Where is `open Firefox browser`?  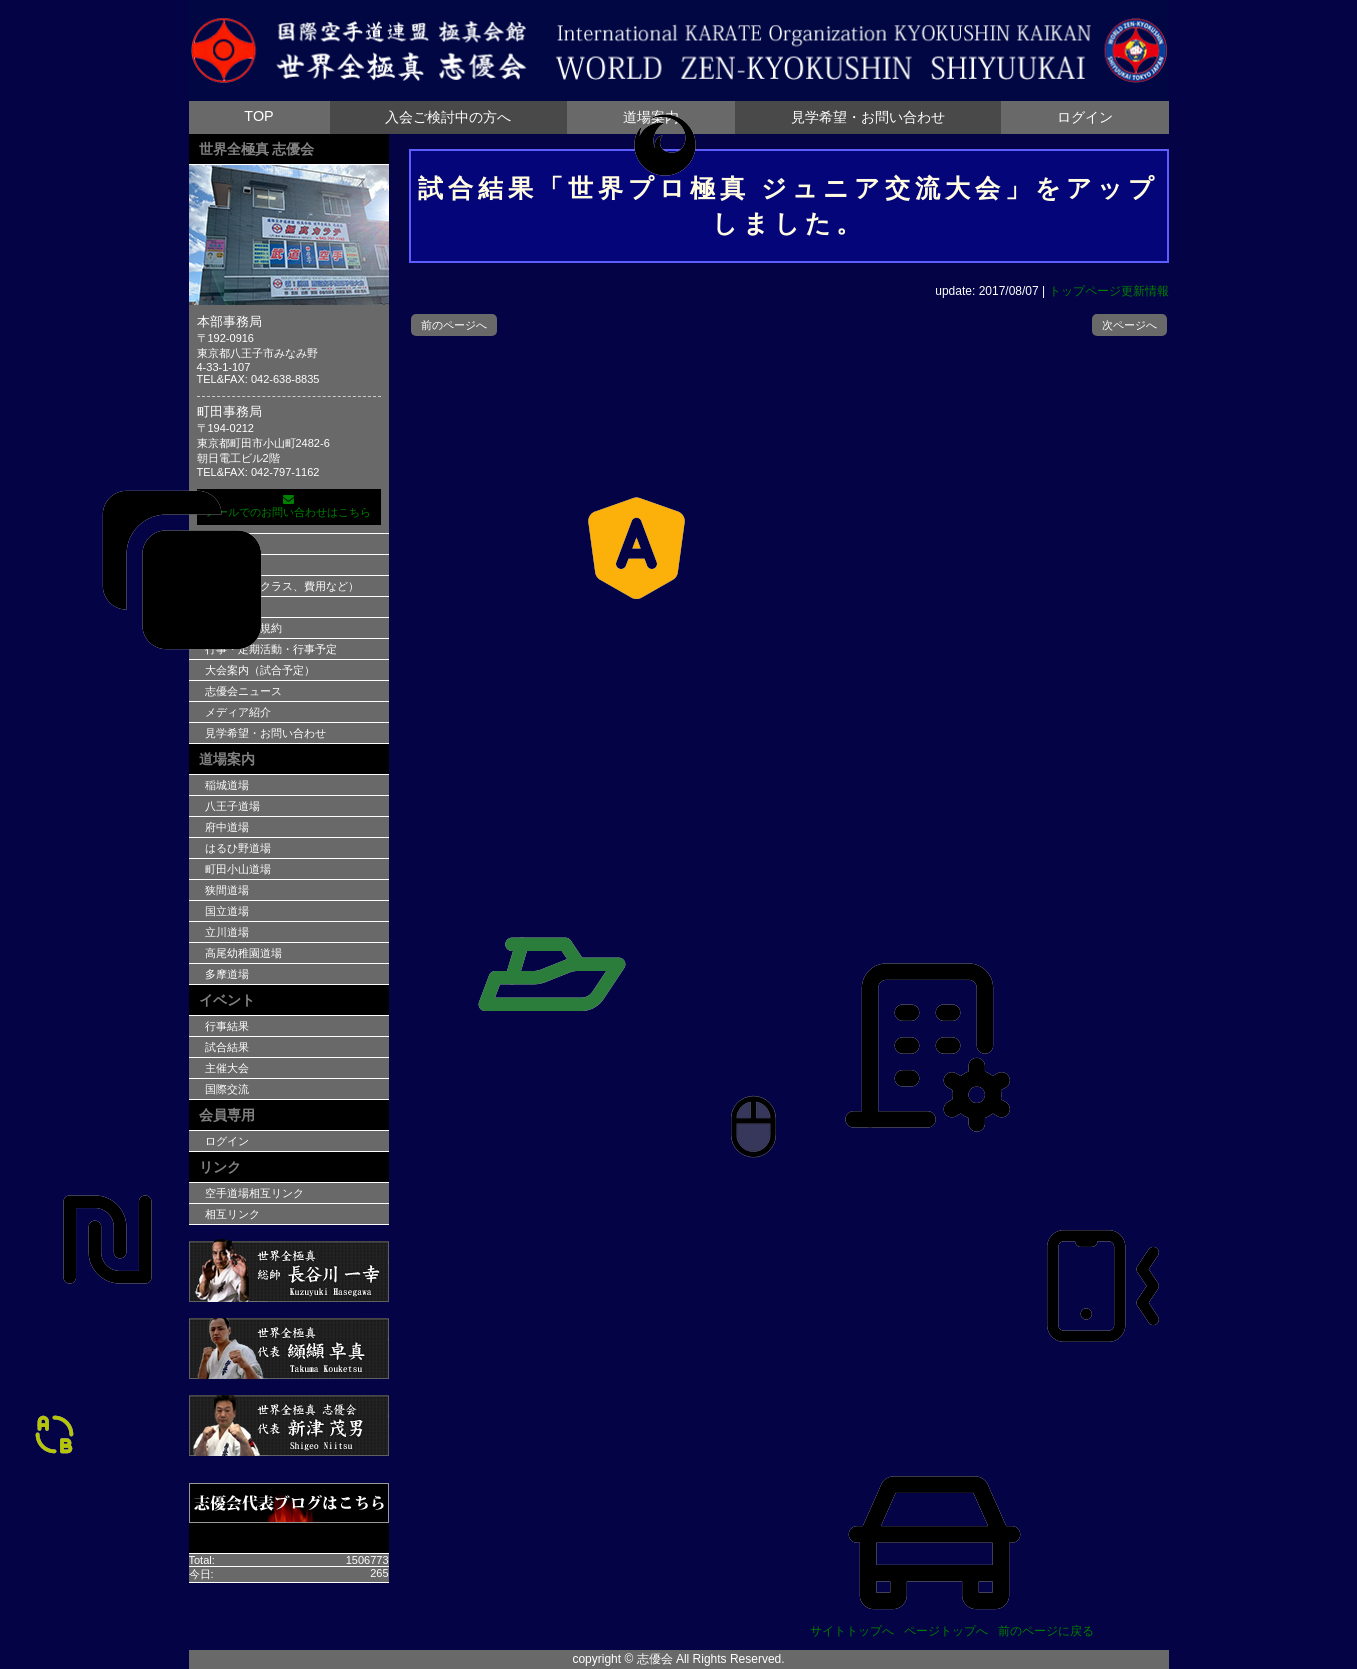 open Firefox browser is located at coordinates (665, 145).